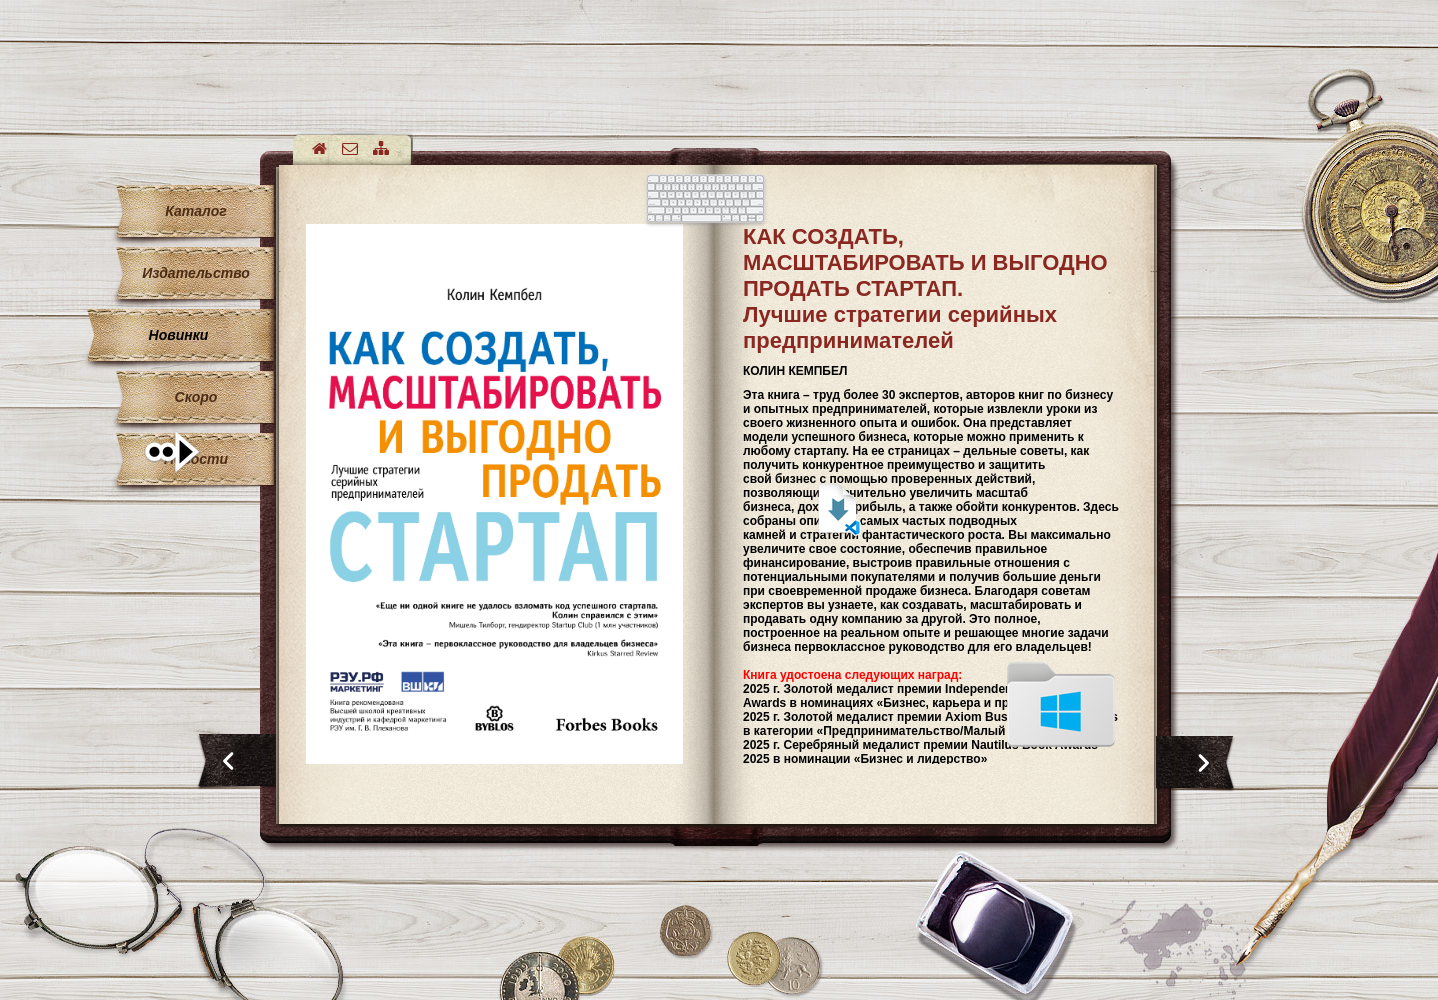  What do you see at coordinates (705, 198) in the screenshot?
I see `connect to a wireless keyboard` at bounding box center [705, 198].